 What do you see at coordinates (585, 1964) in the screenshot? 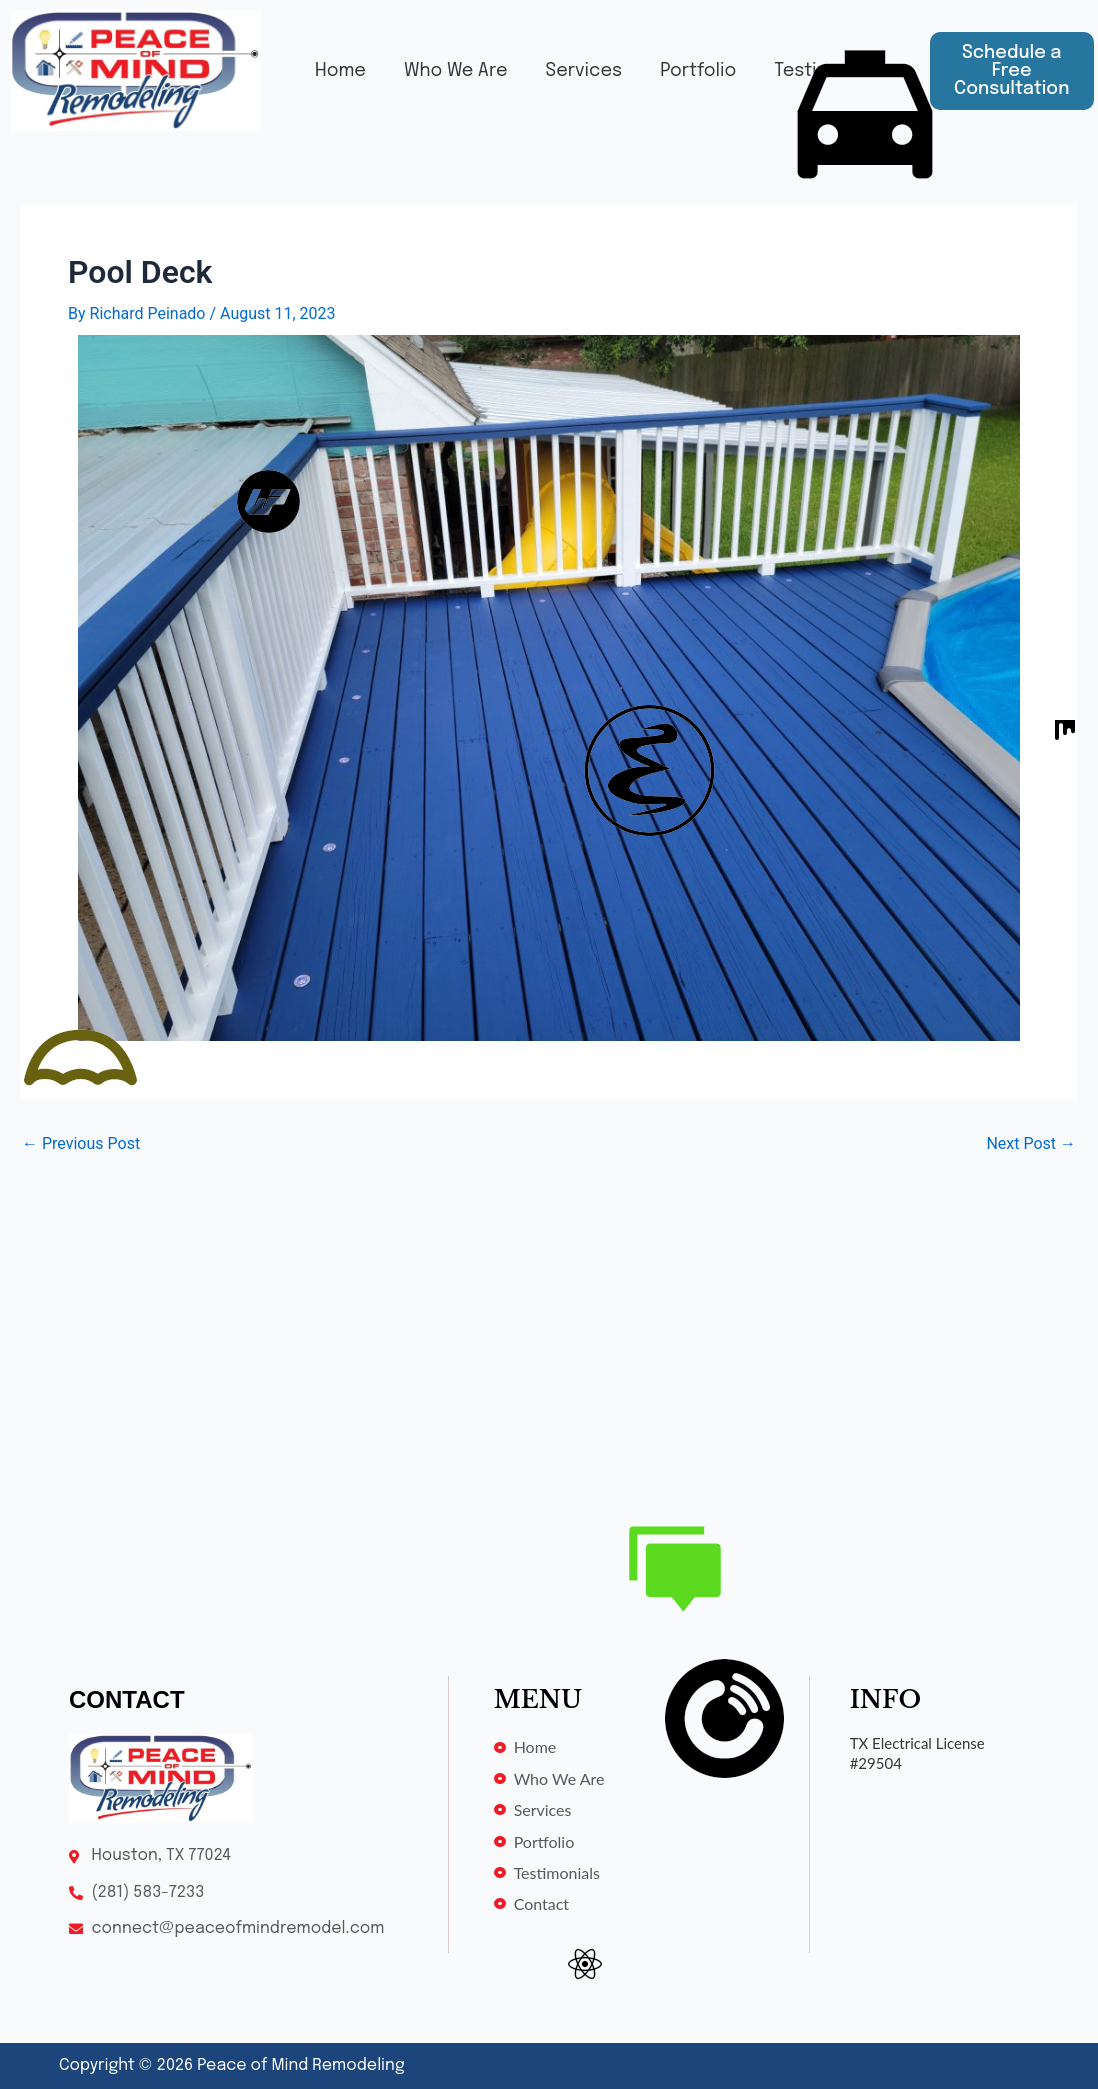
I see `indicates a React.js application or component` at bounding box center [585, 1964].